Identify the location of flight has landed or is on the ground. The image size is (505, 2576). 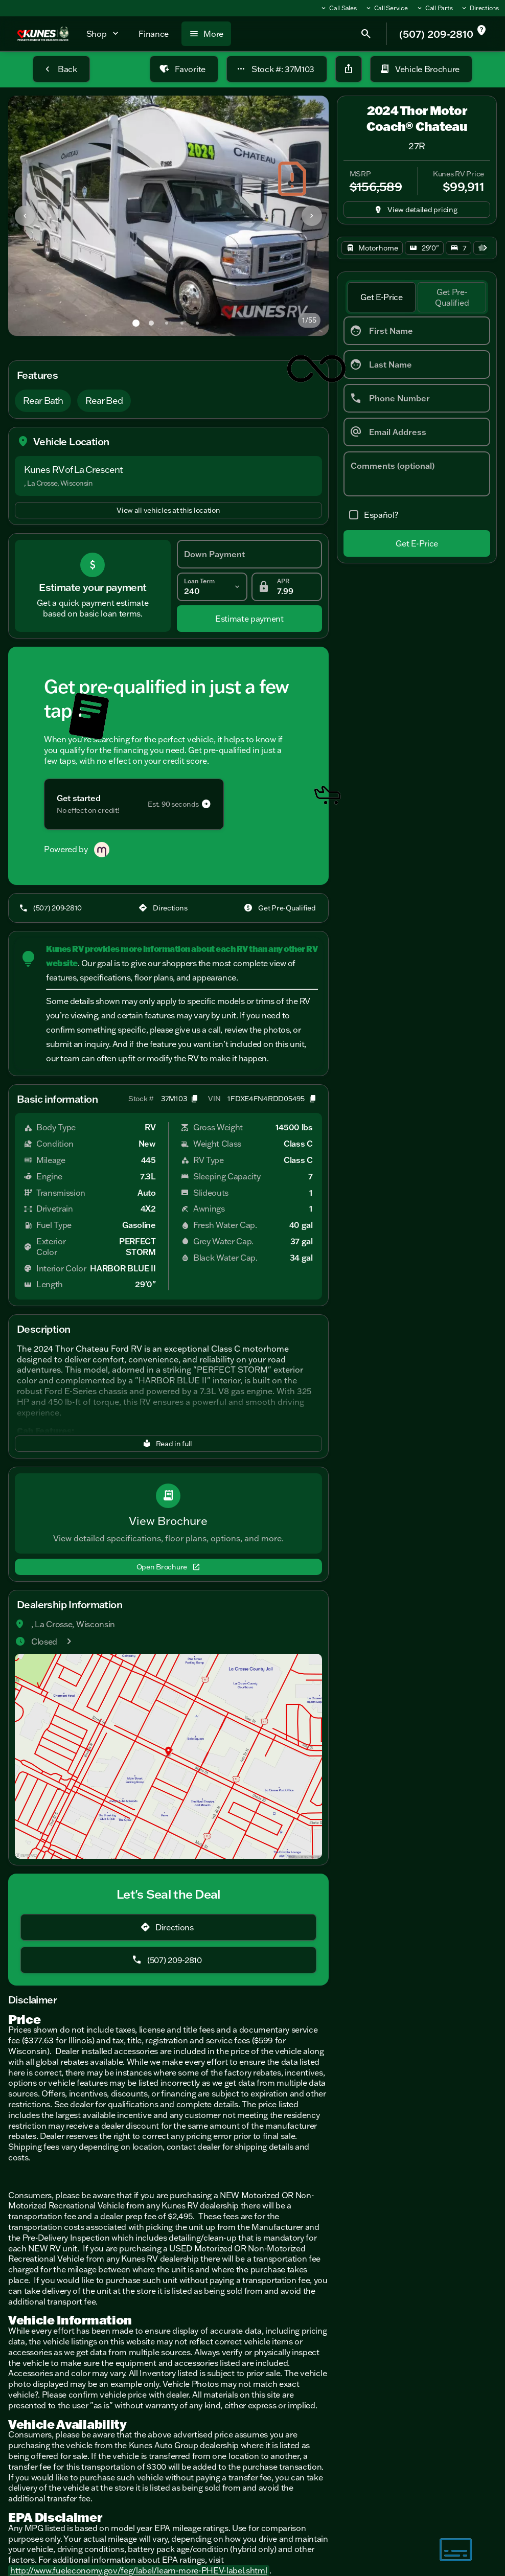
(327, 794).